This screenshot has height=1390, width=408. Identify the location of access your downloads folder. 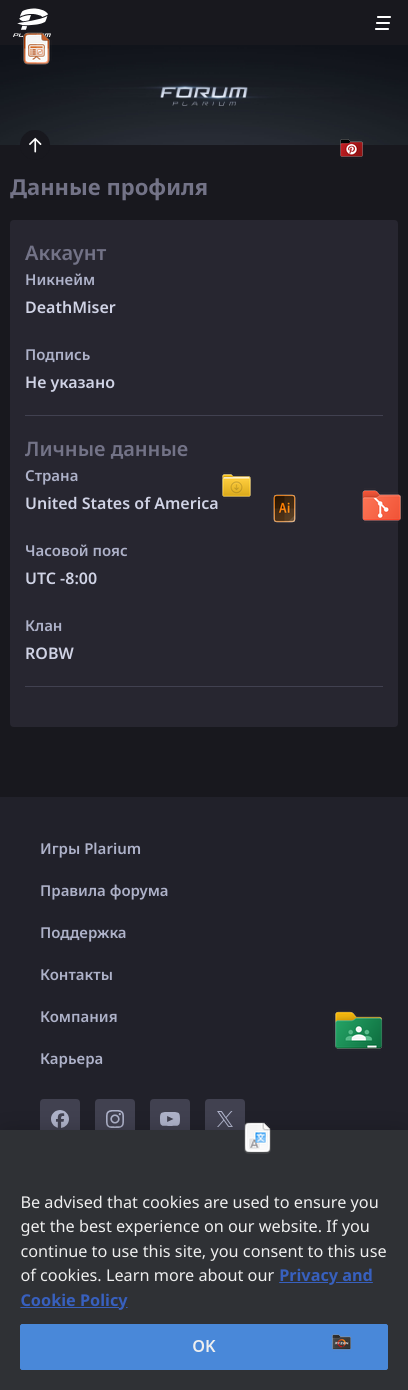
(236, 485).